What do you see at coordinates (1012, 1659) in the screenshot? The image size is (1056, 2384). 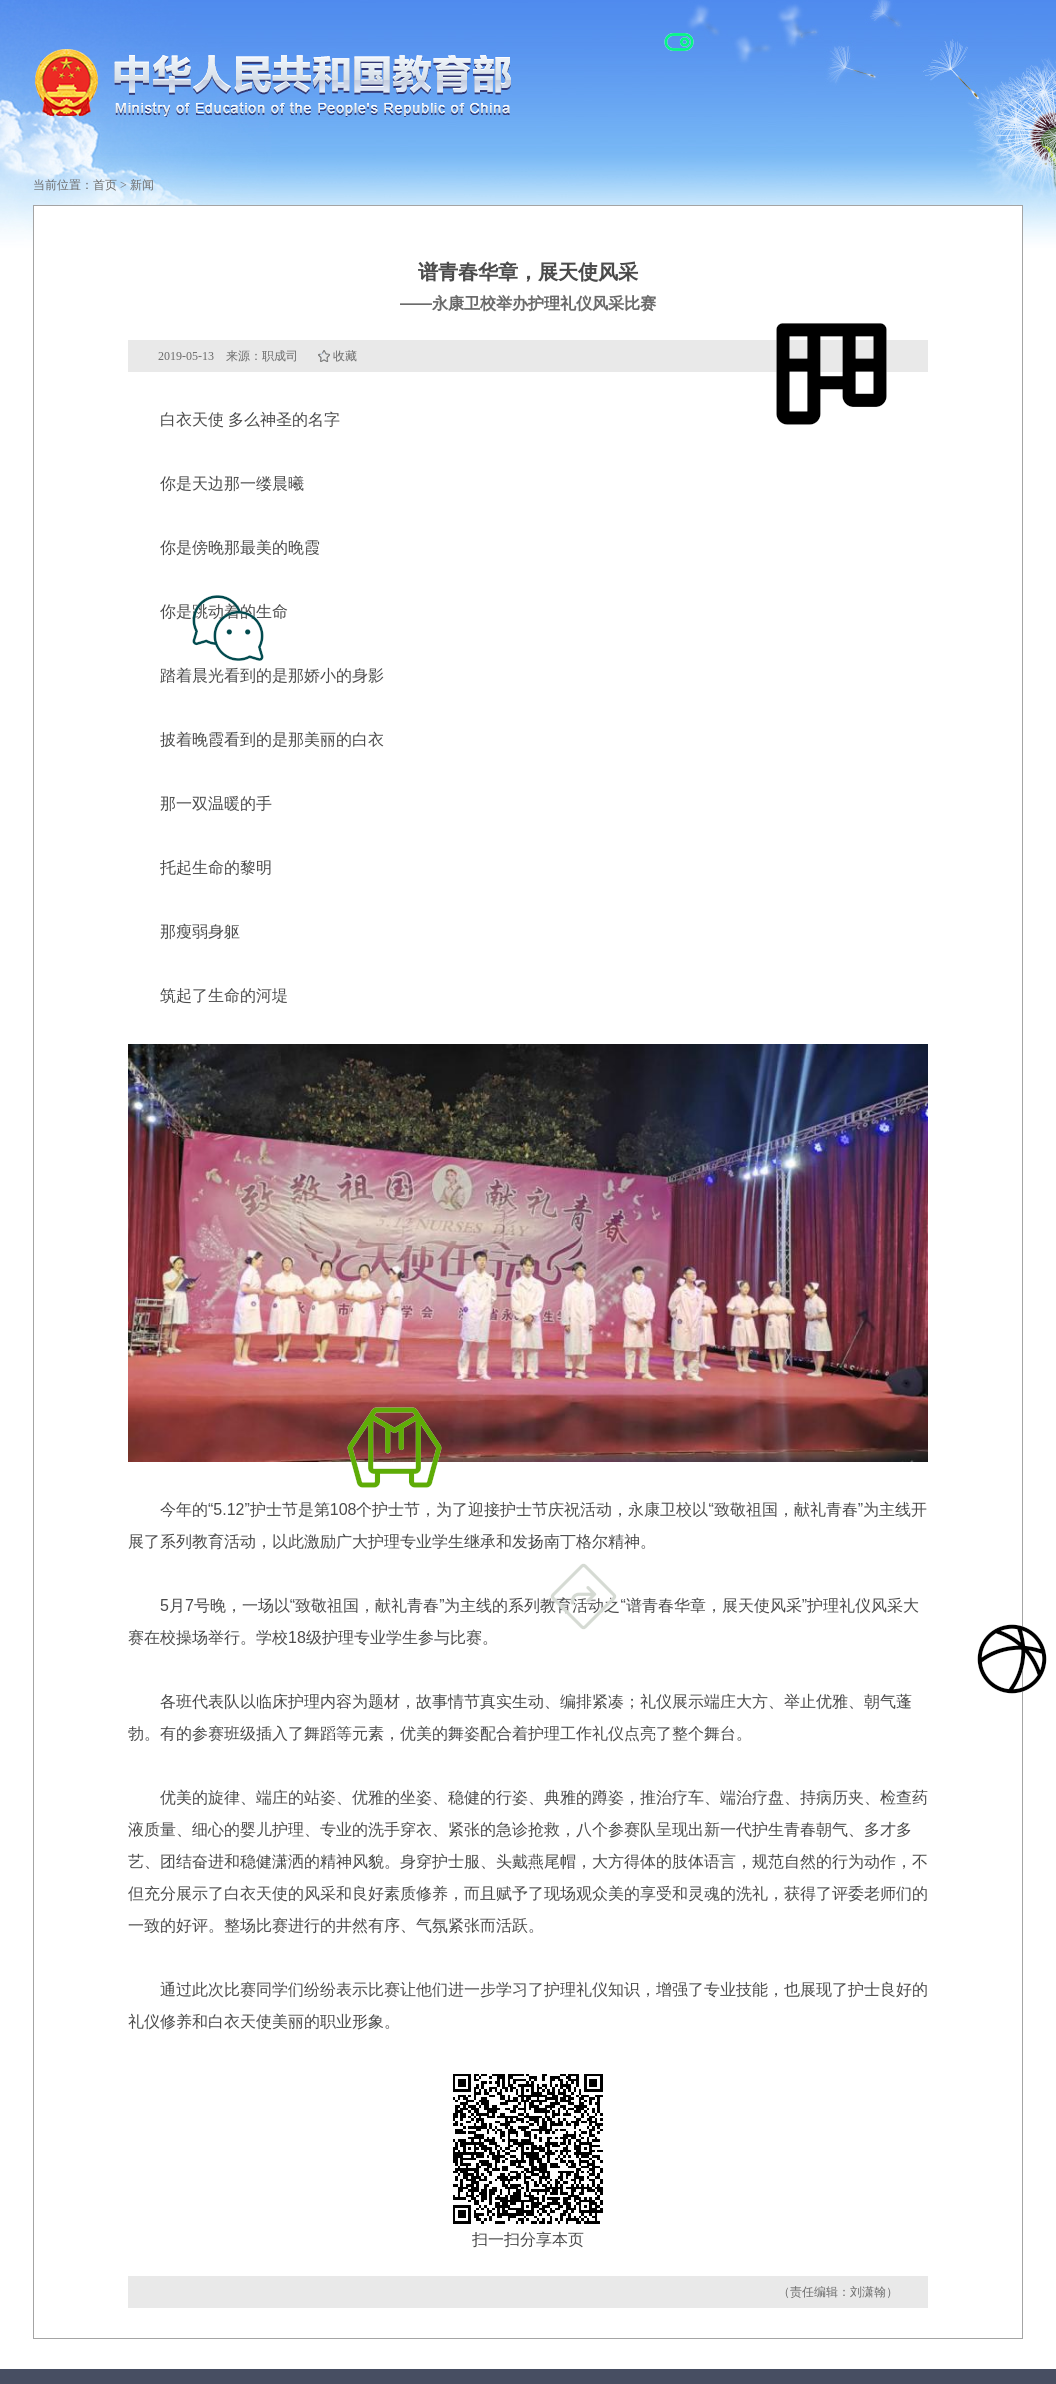 I see `access games or entertainment section` at bounding box center [1012, 1659].